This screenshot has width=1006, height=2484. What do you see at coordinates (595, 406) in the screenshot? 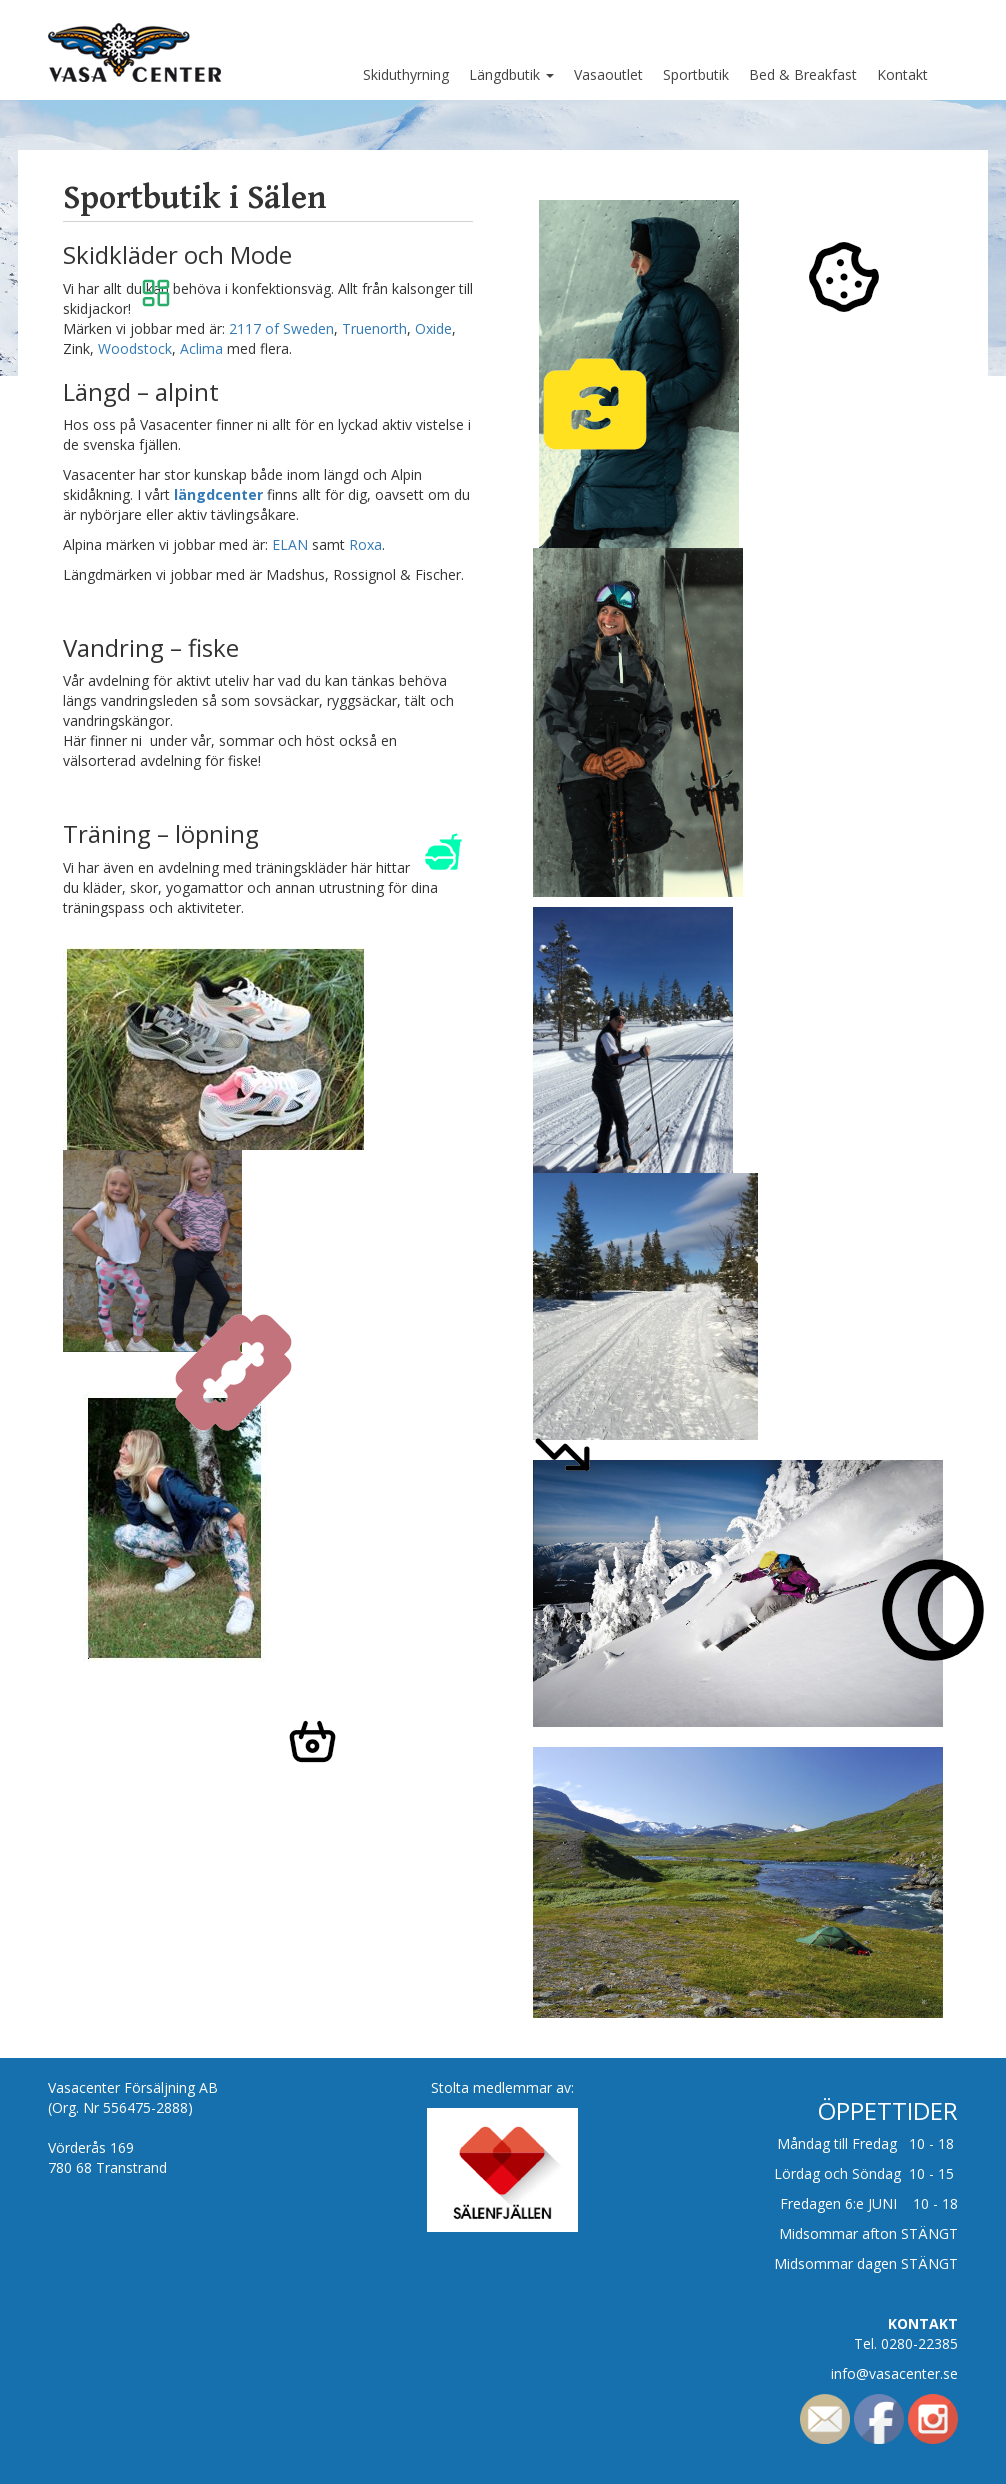
I see `switch between front and rear camera` at bounding box center [595, 406].